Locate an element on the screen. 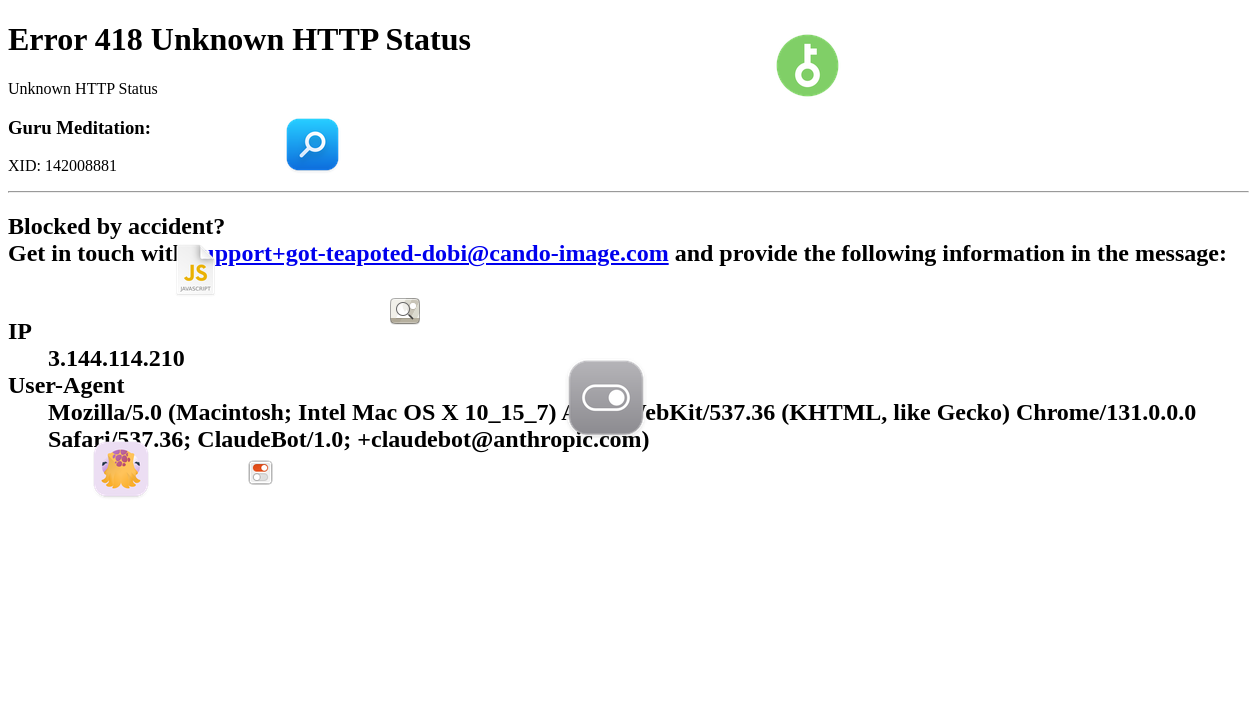 The height and width of the screenshot is (720, 1257). indicates an unlocked or decrypted file/folder is located at coordinates (807, 65).